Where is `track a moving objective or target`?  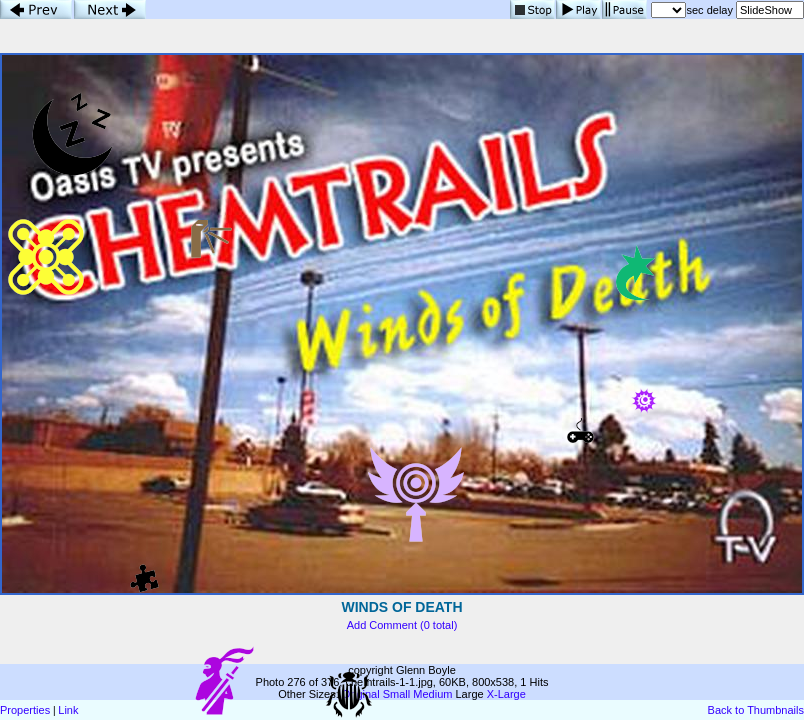
track a moving objective or target is located at coordinates (416, 494).